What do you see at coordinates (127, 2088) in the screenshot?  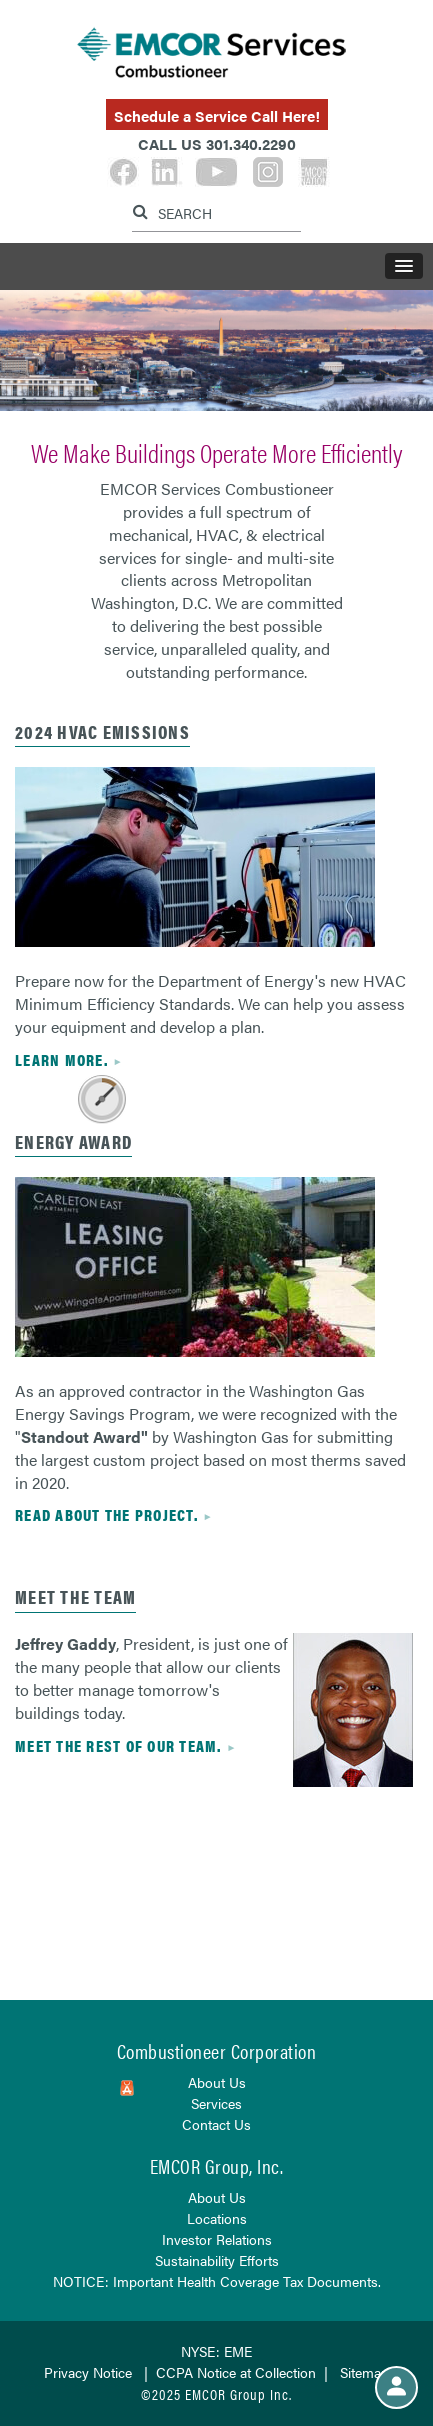 I see `open the app center to browse and install applications` at bounding box center [127, 2088].